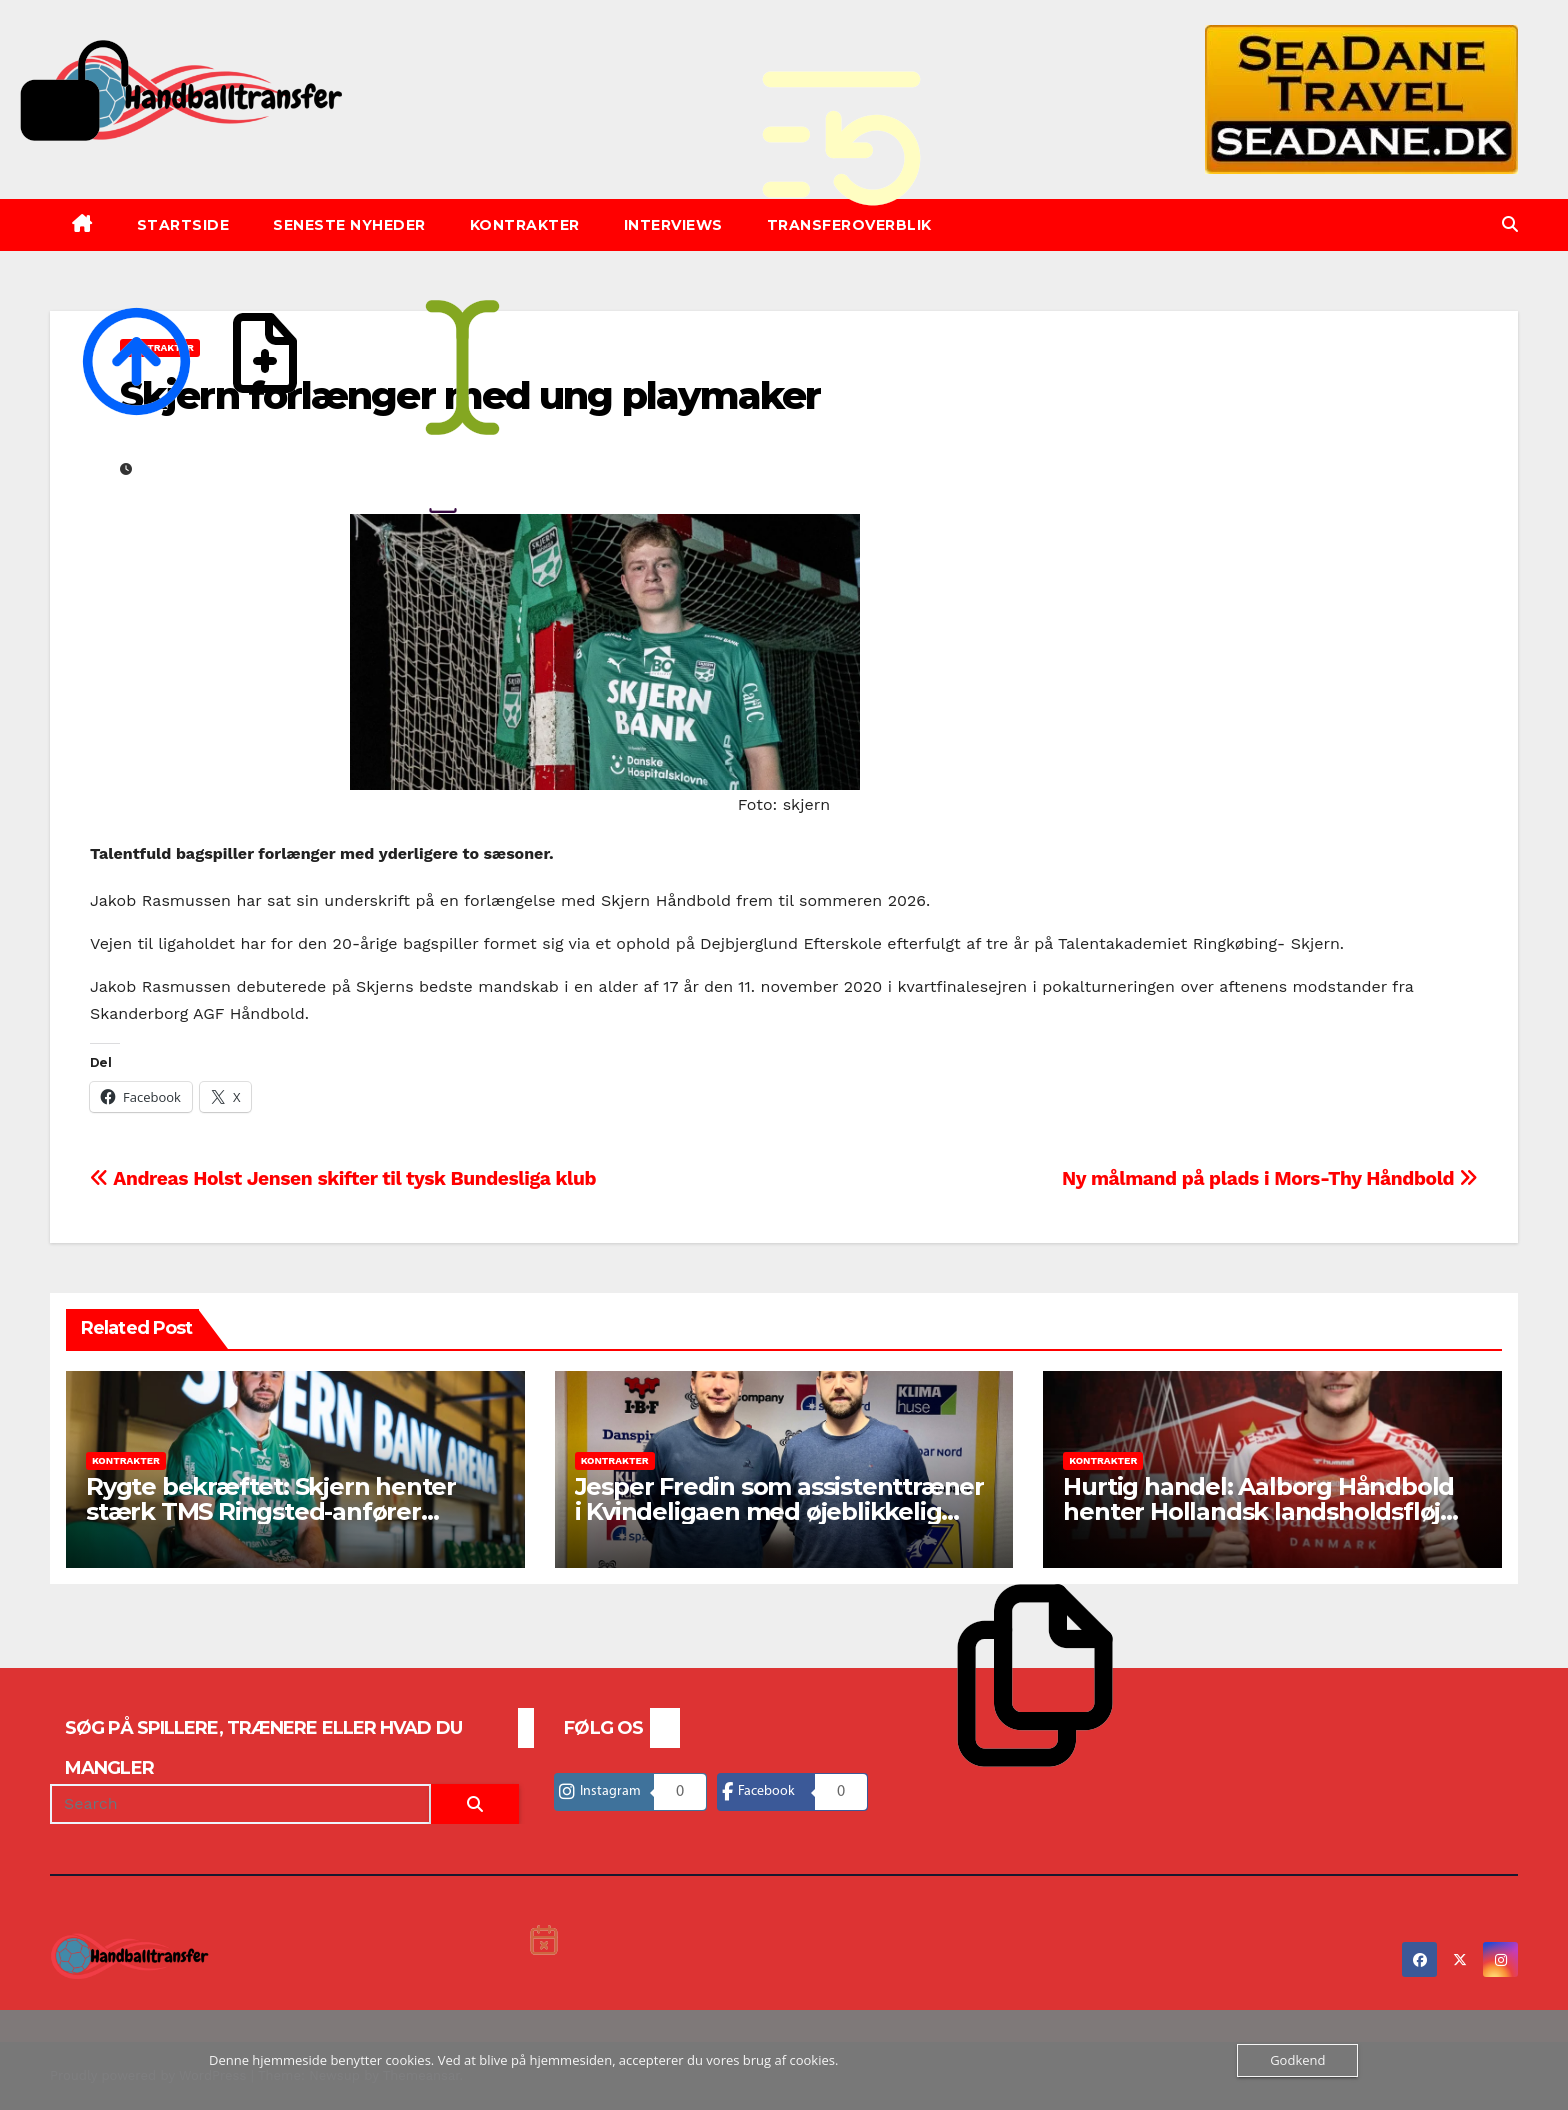  Describe the element at coordinates (544, 1940) in the screenshot. I see `cancel or delete a scheduled event` at that location.